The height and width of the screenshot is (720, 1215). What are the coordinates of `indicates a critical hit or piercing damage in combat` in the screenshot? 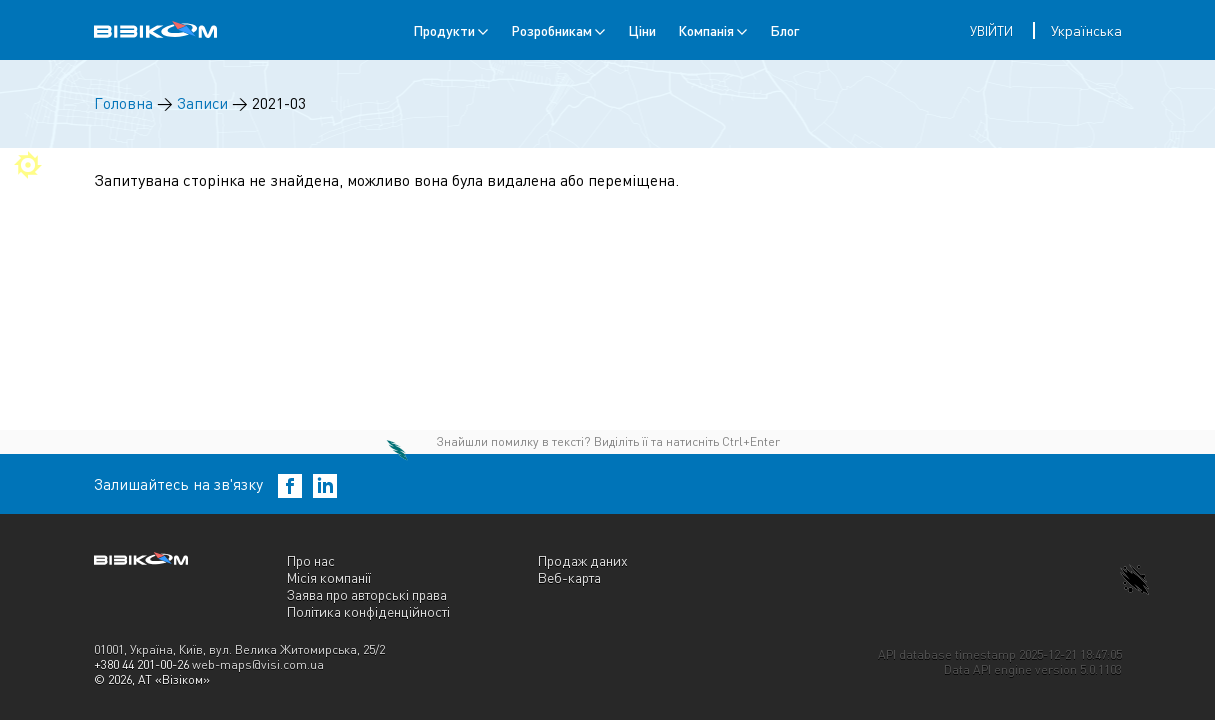 It's located at (397, 450).